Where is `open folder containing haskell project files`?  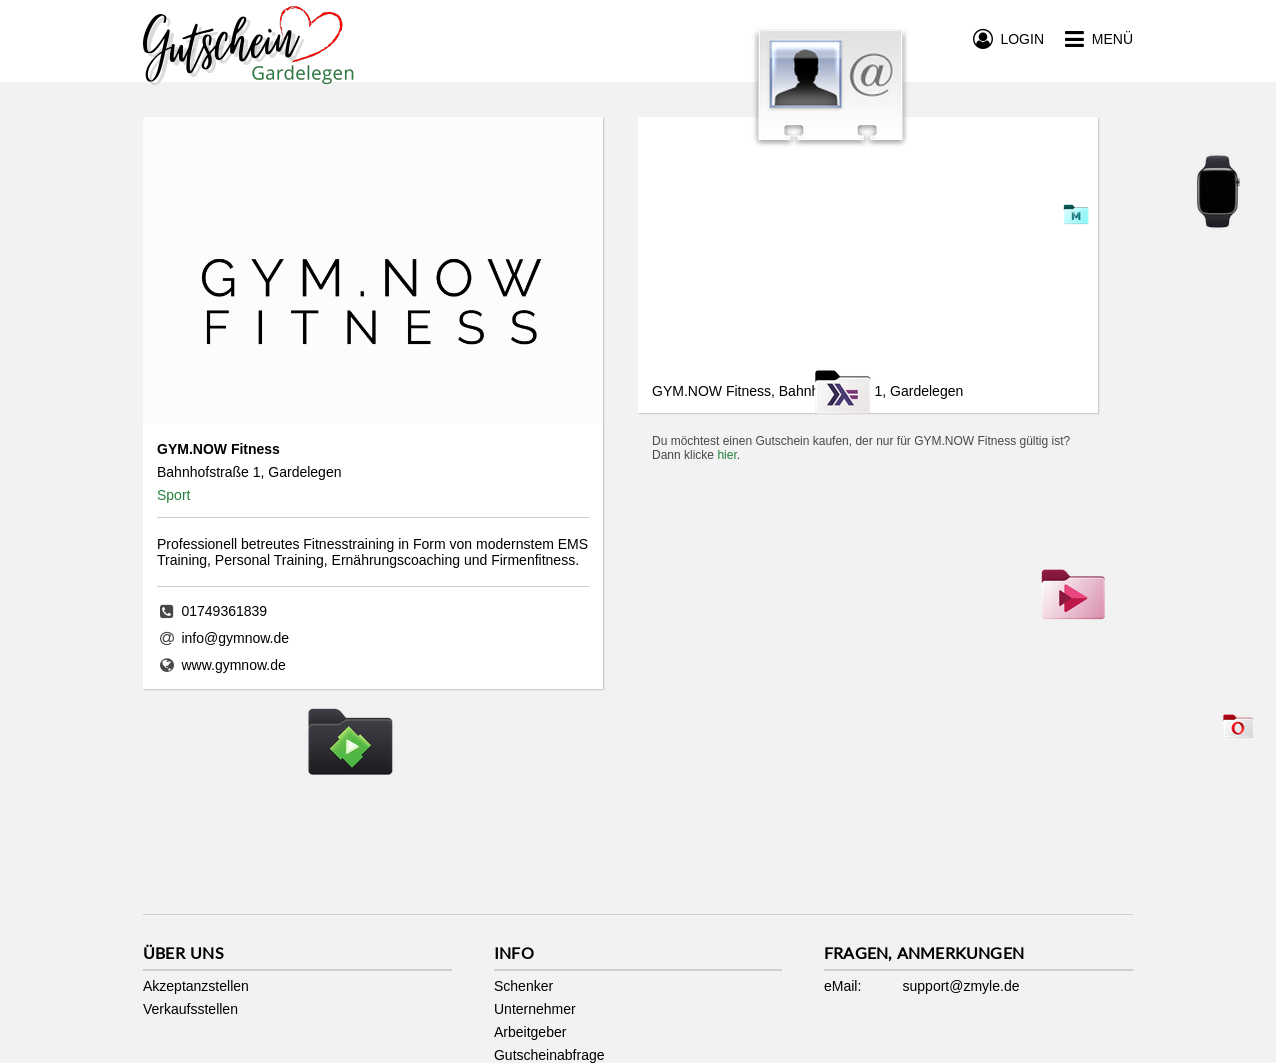 open folder containing haskell project files is located at coordinates (842, 393).